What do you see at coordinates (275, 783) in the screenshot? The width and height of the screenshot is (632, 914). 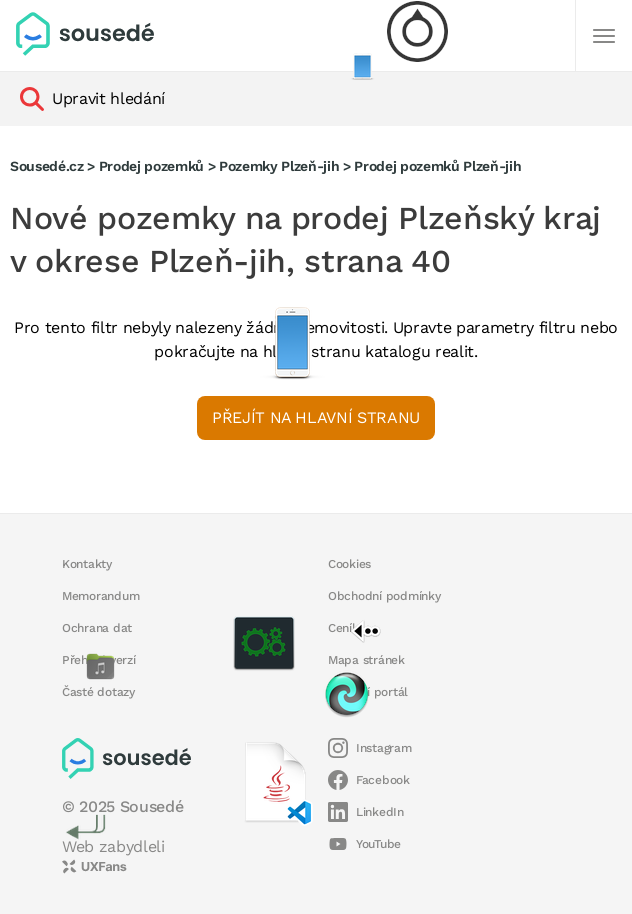 I see `open a Java file in Visual Studio Code` at bounding box center [275, 783].